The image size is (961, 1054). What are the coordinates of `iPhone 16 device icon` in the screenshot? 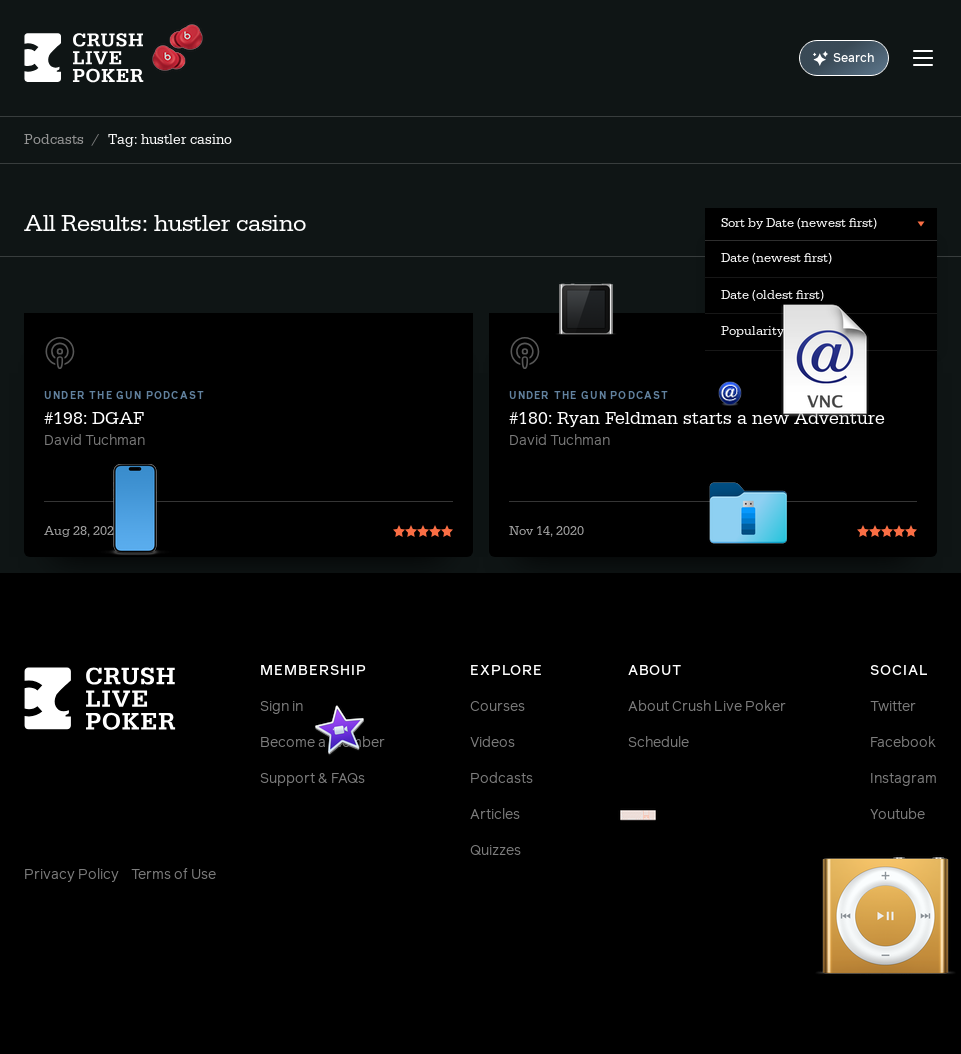 It's located at (135, 510).